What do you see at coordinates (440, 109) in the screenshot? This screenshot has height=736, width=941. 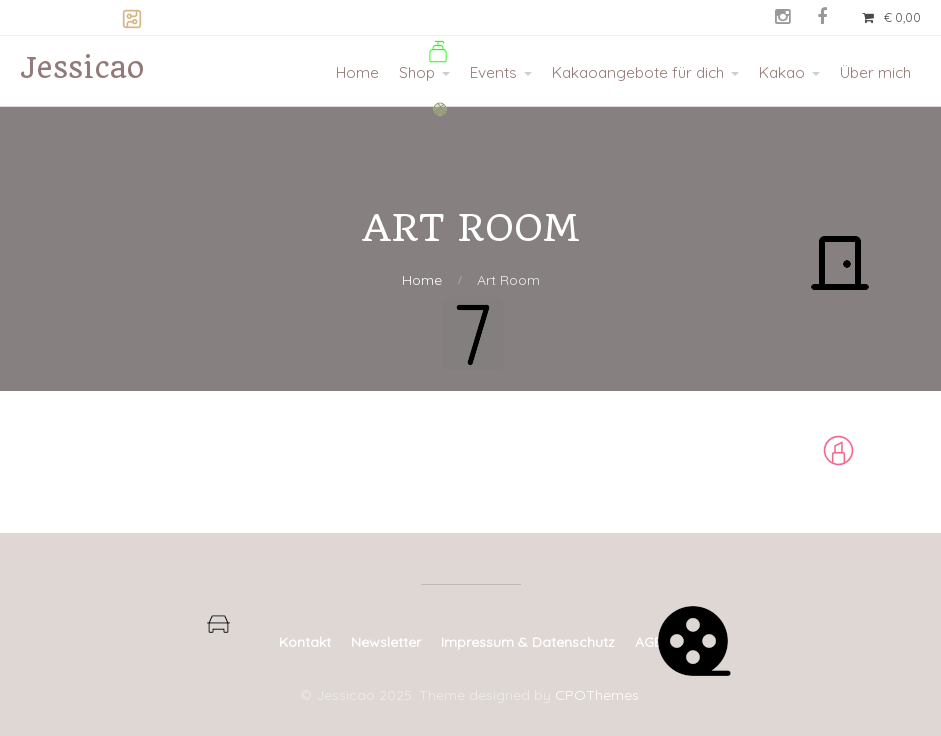 I see `visit dribbble profile or portfolio` at bounding box center [440, 109].